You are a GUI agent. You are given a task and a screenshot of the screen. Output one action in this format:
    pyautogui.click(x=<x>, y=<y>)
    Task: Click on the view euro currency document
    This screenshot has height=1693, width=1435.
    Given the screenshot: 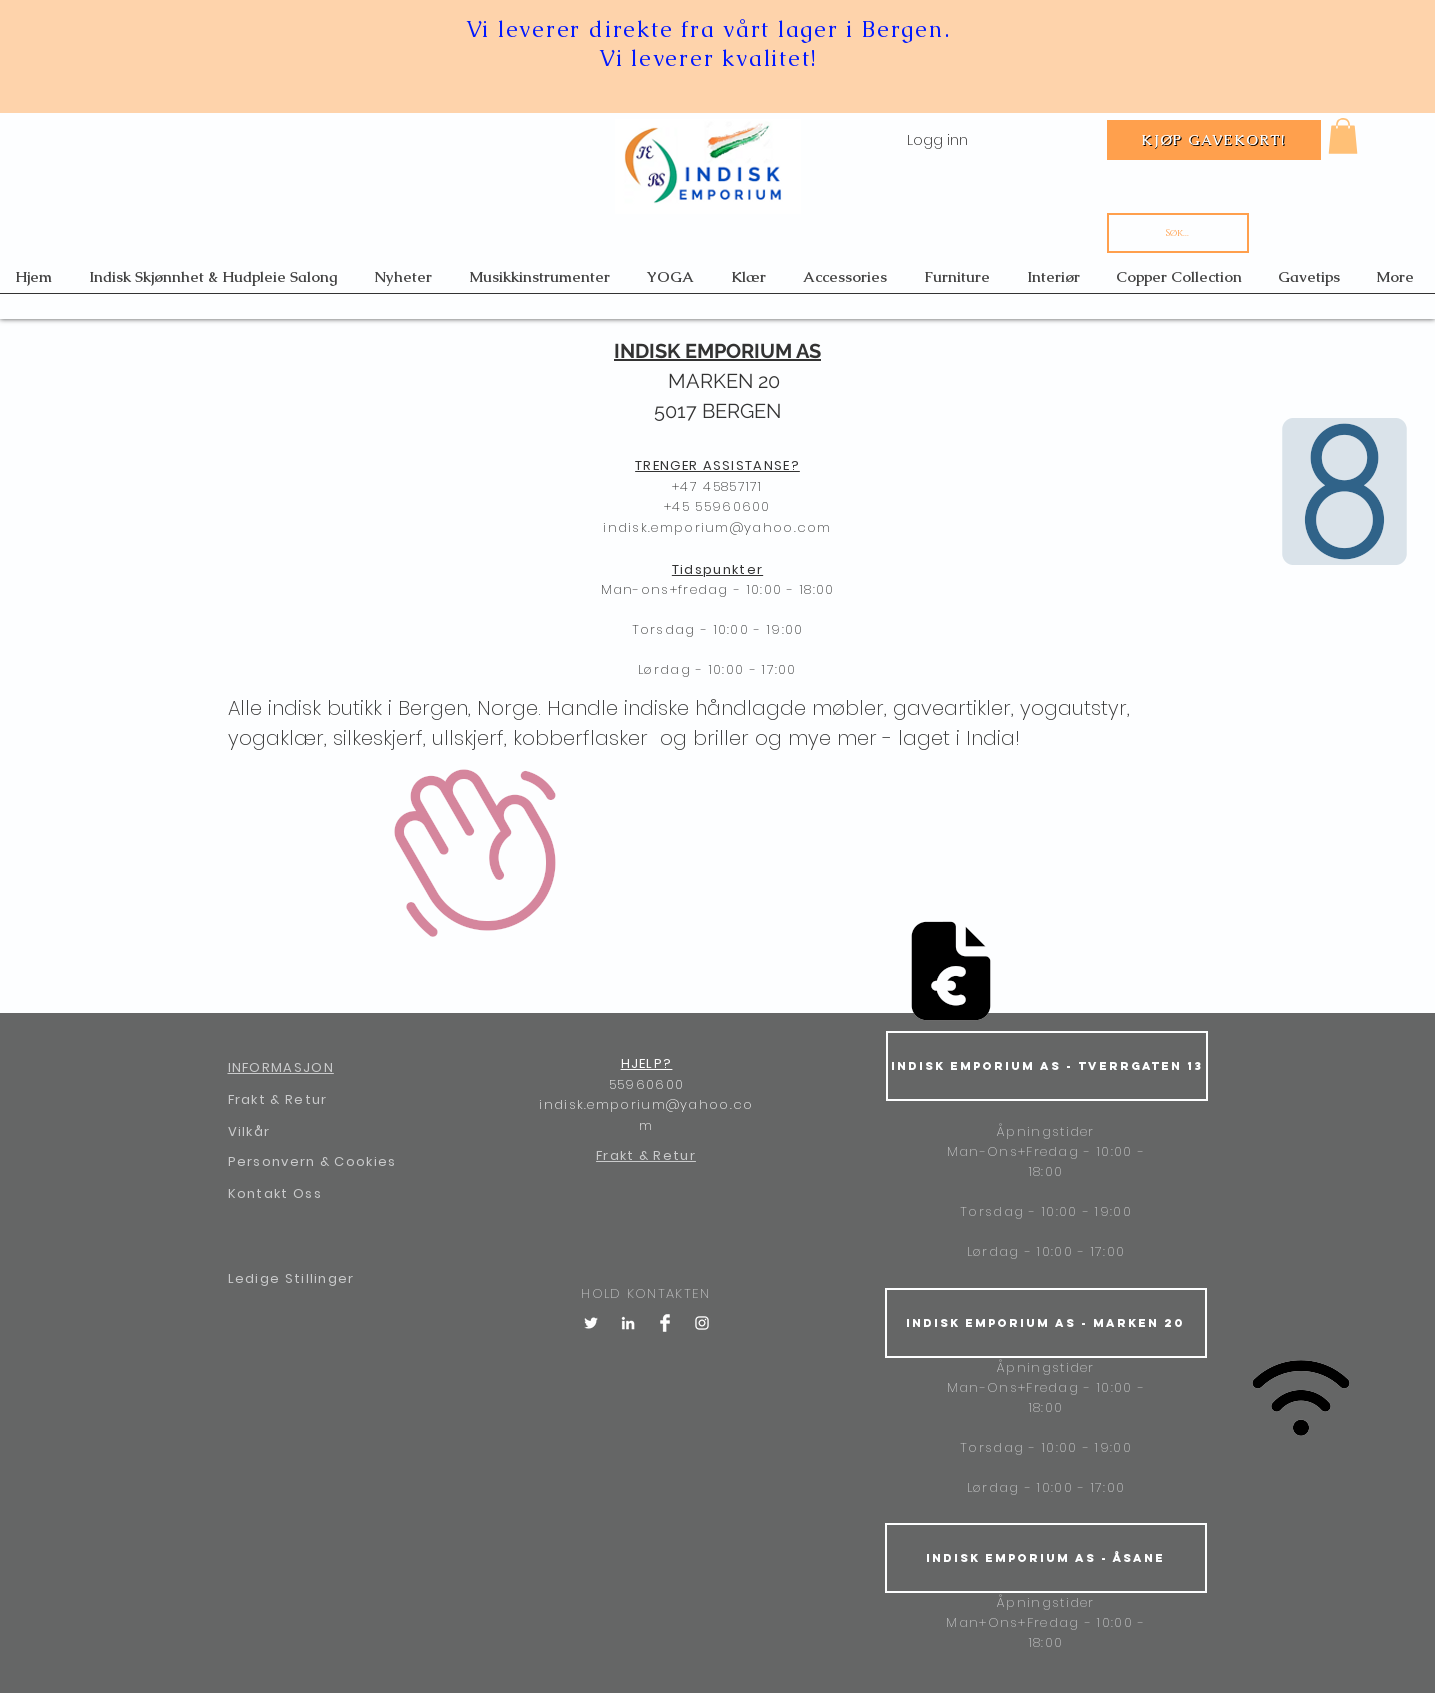 What is the action you would take?
    pyautogui.click(x=951, y=971)
    